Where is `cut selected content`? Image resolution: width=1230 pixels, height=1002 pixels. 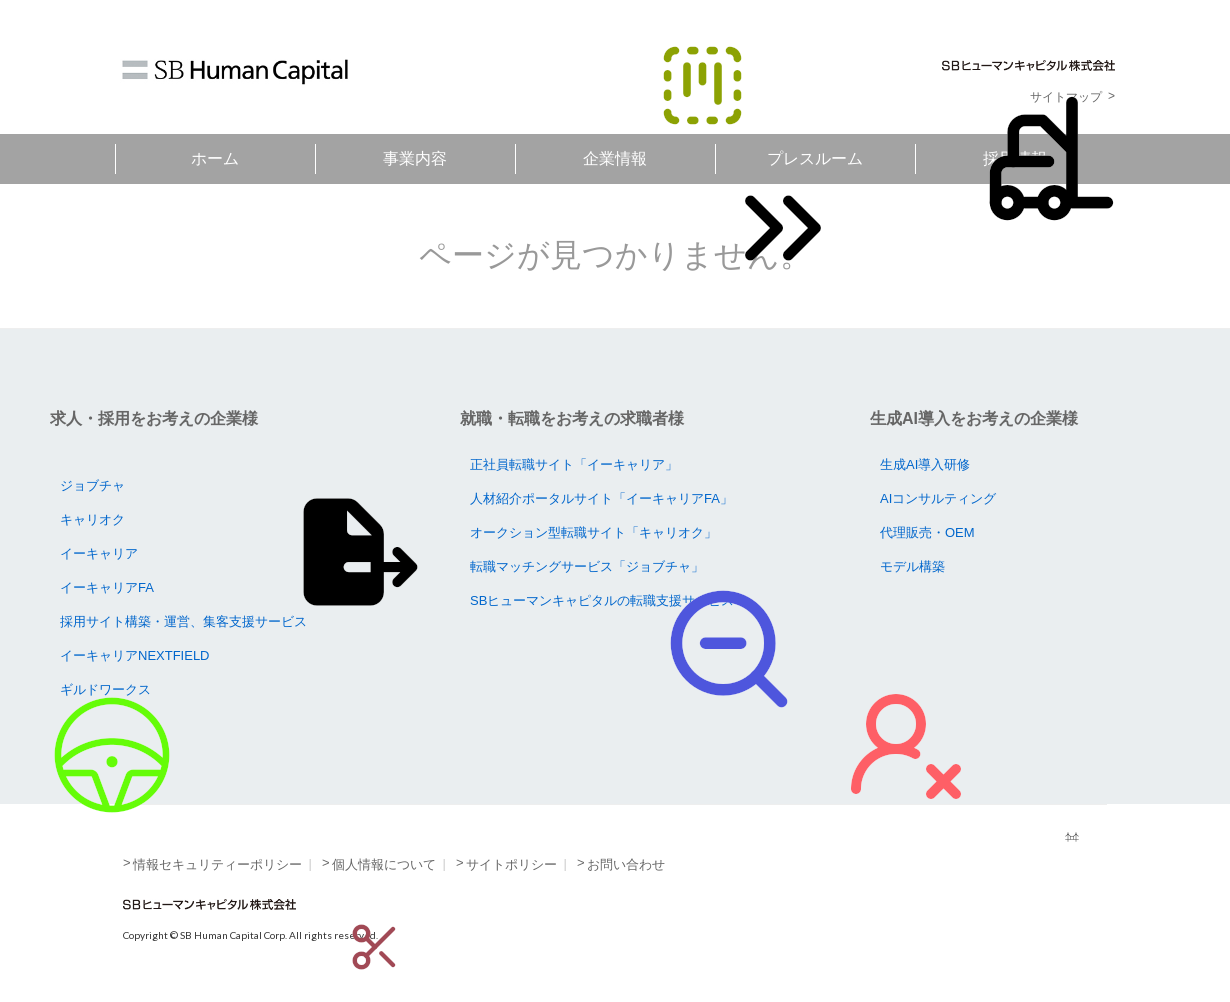
cut selected content is located at coordinates (375, 947).